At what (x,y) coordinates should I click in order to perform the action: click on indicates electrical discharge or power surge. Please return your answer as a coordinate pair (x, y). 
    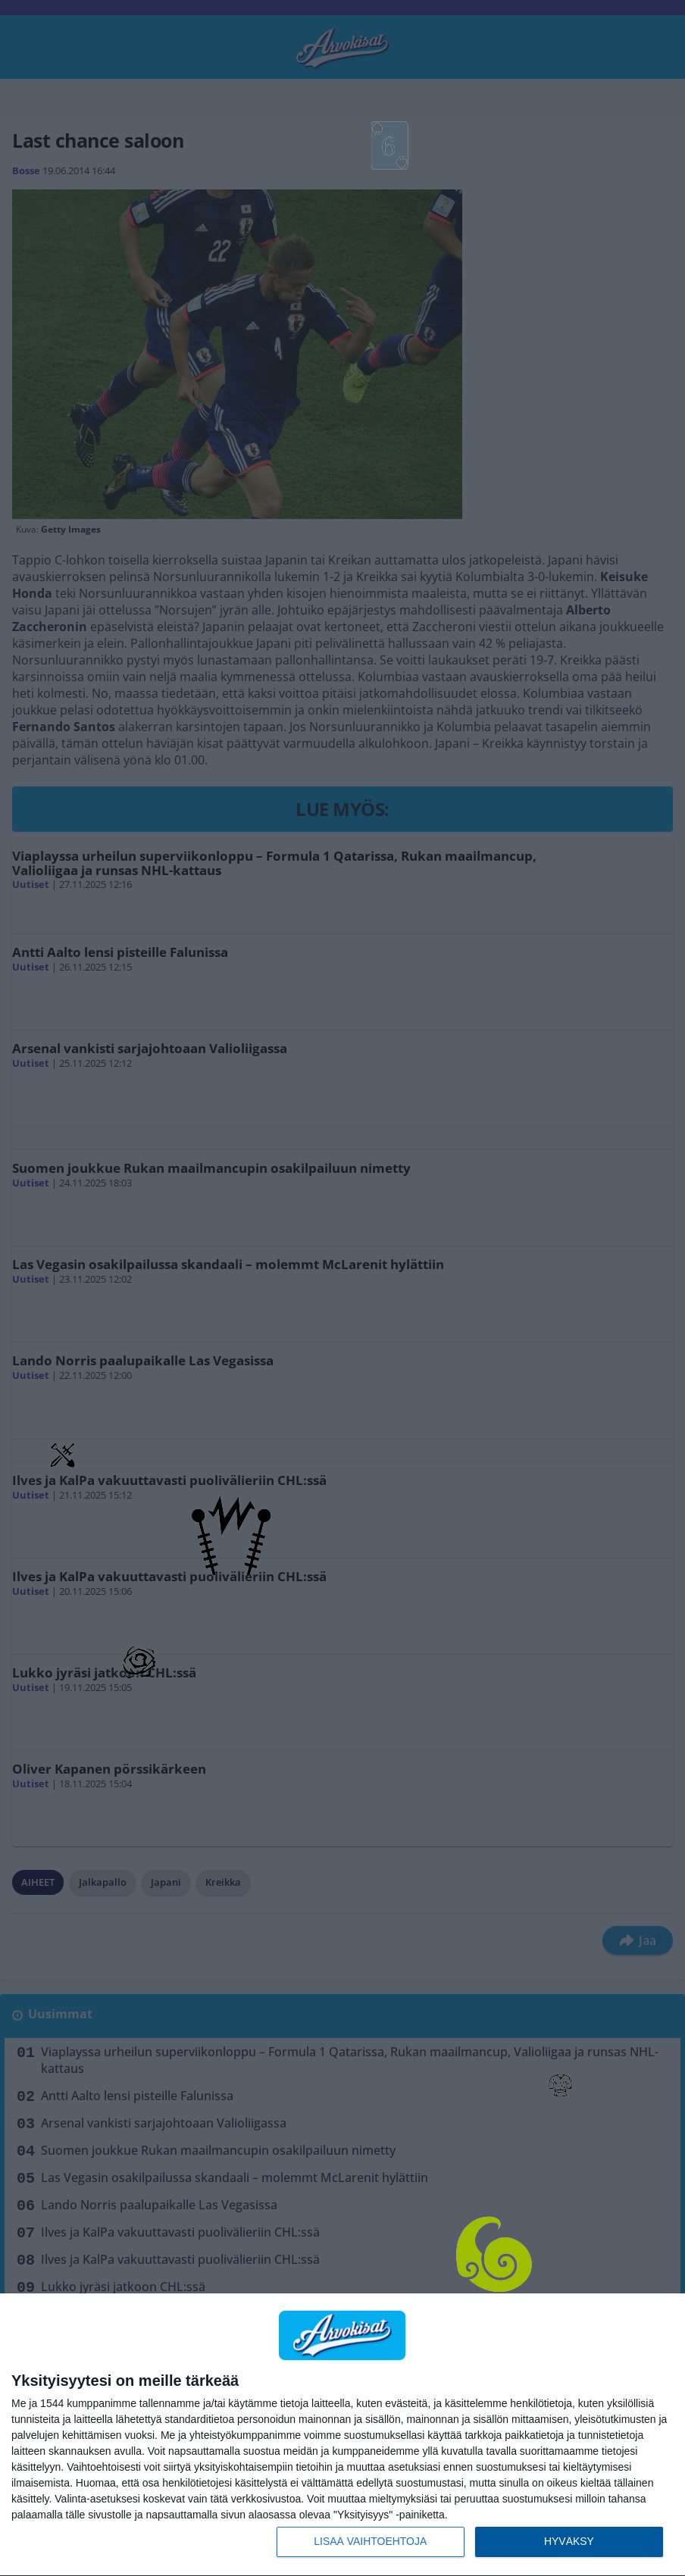
    Looking at the image, I should click on (231, 1535).